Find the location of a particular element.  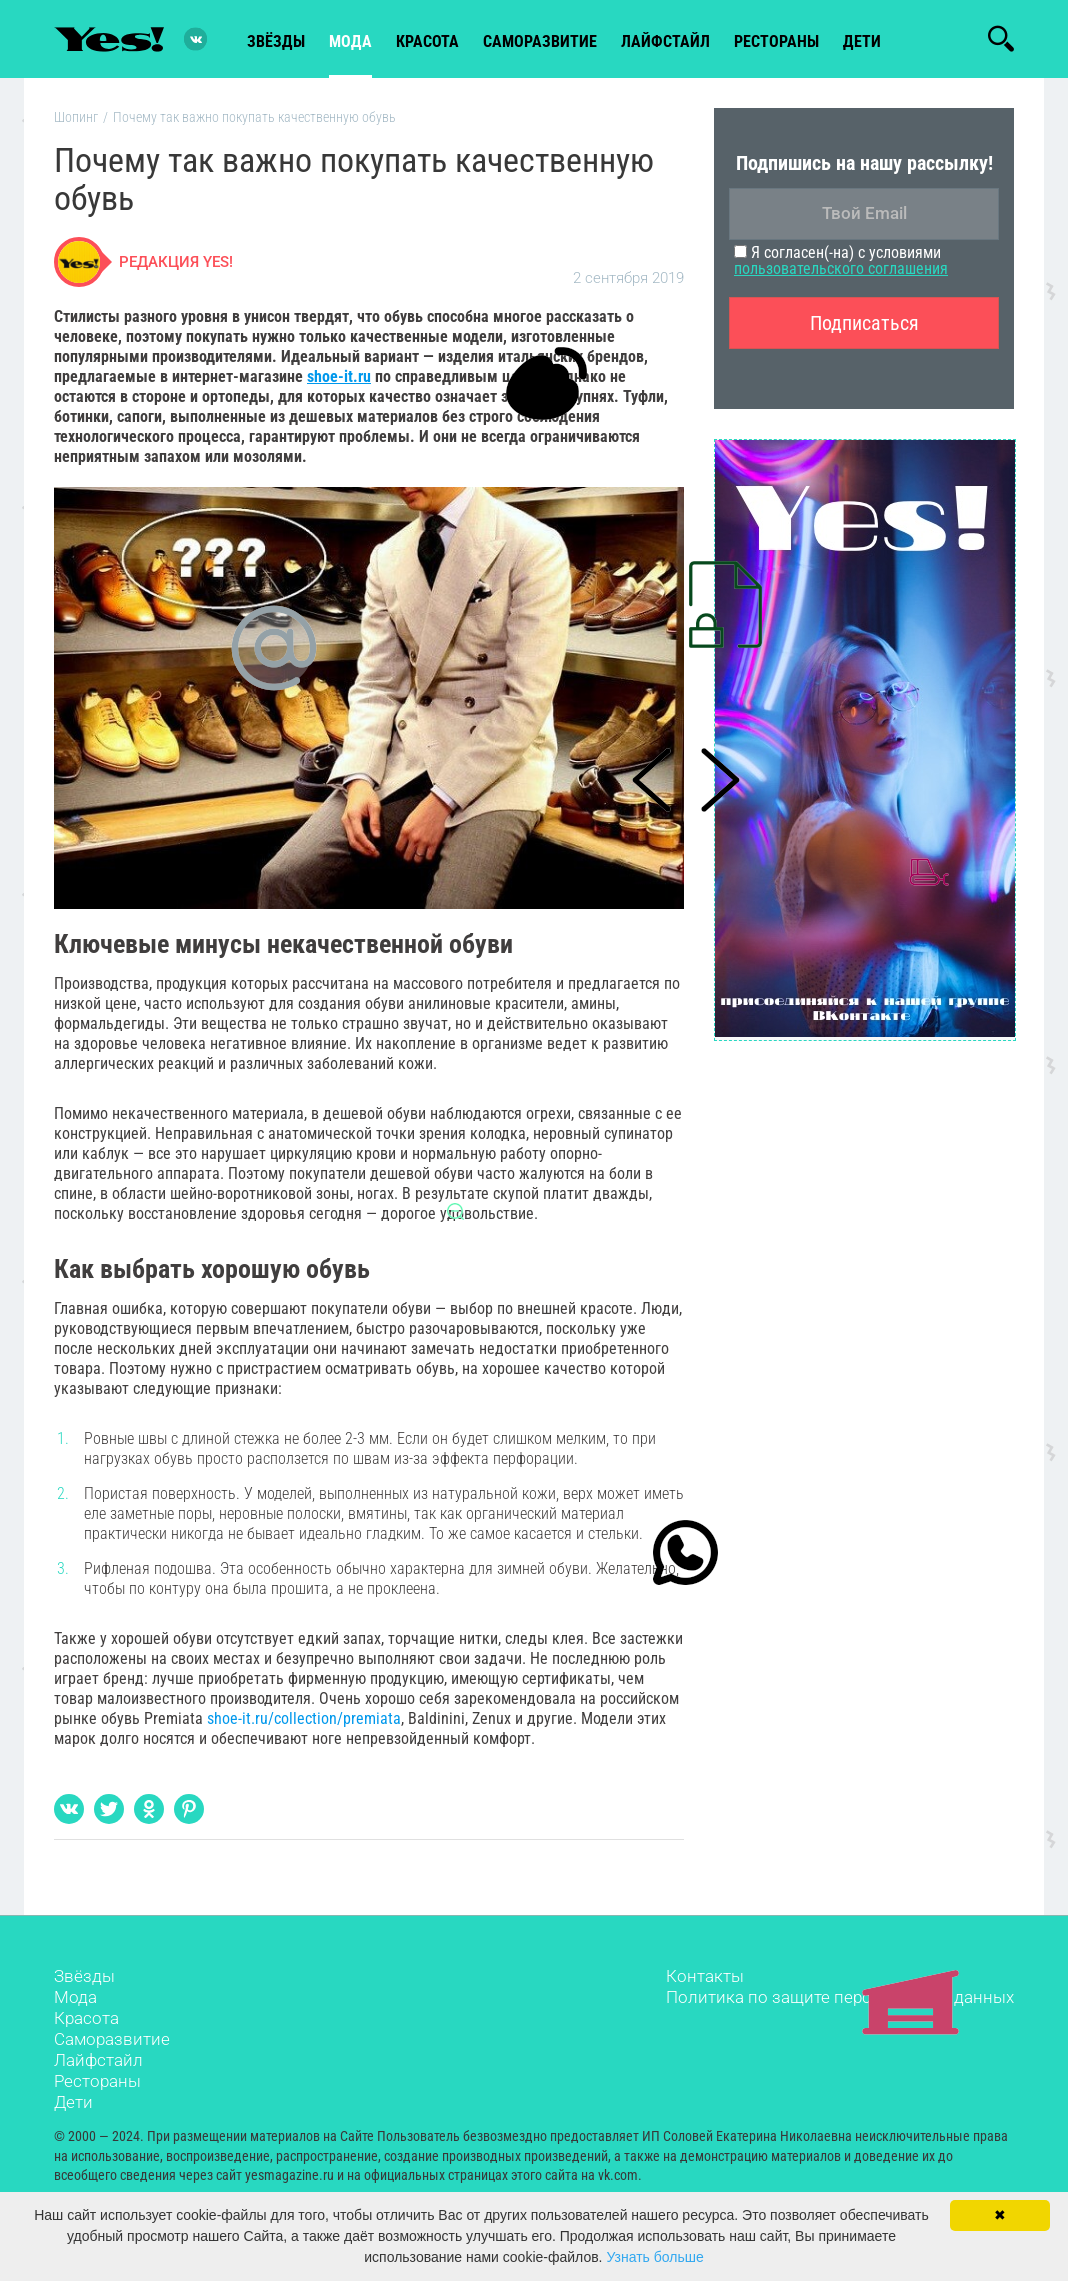

access a password-protected file is located at coordinates (725, 604).